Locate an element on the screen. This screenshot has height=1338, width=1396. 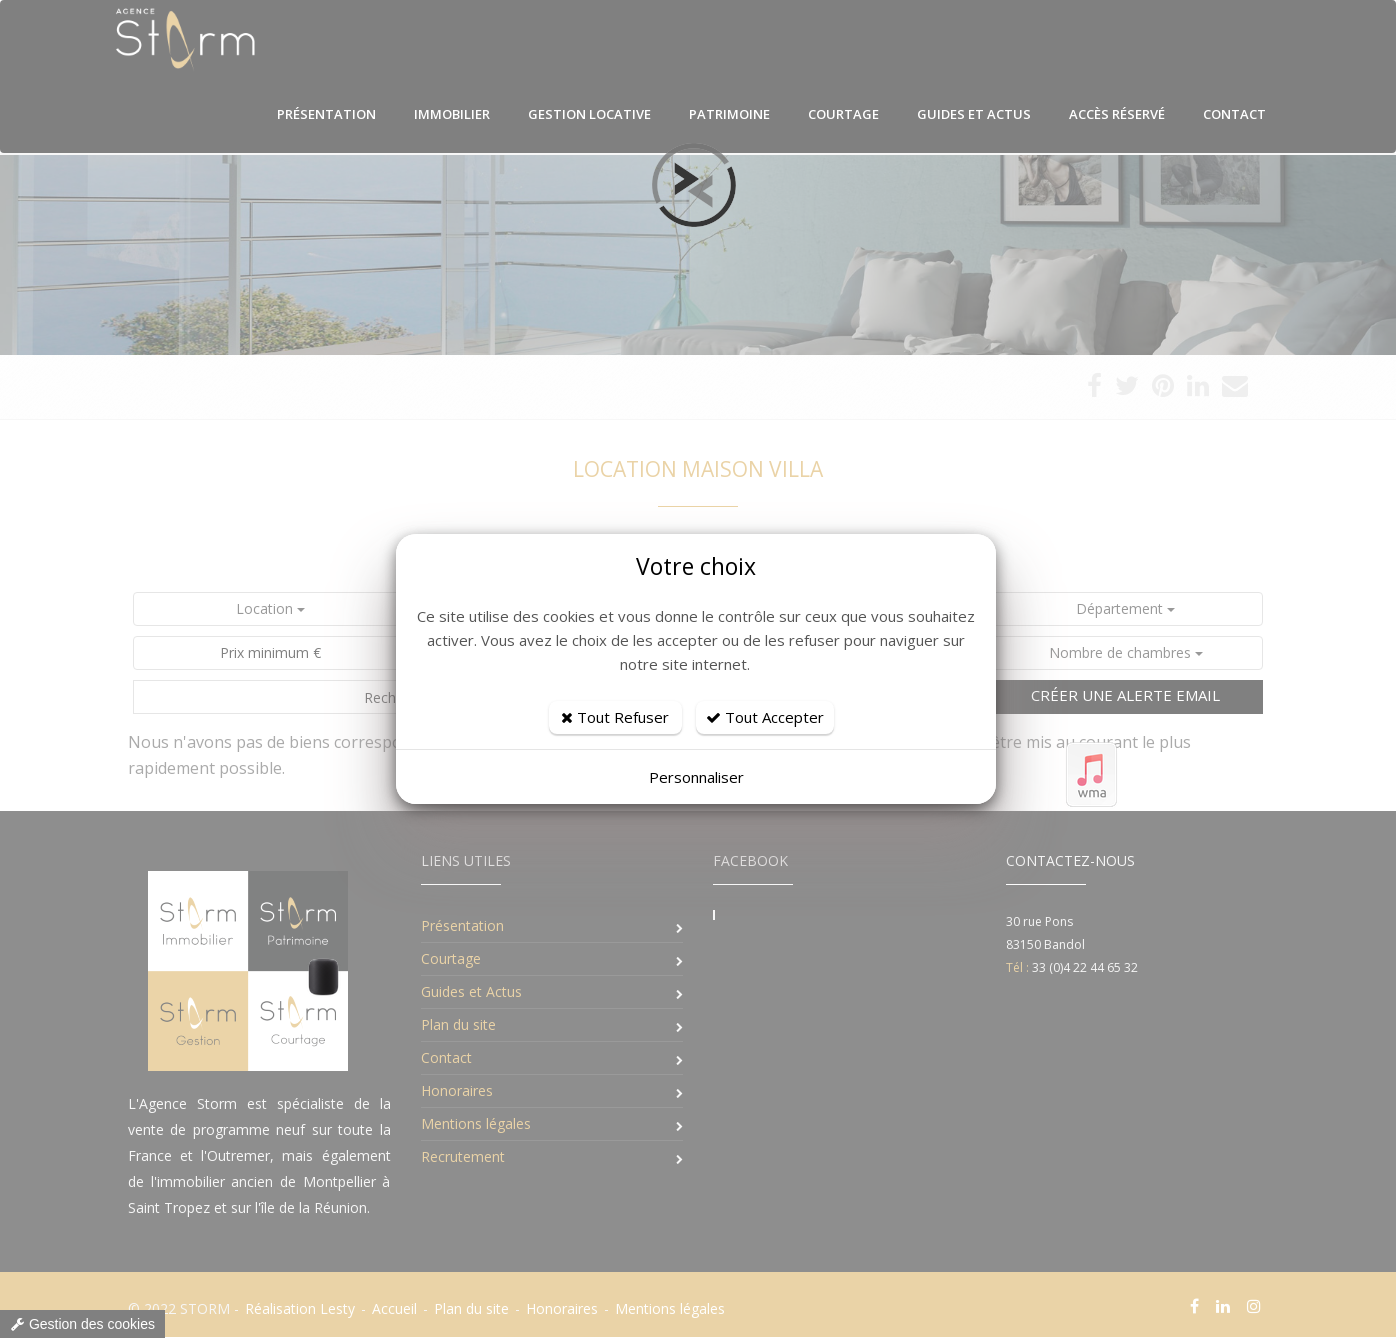
apple homepod smart speaker device is located at coordinates (323, 977).